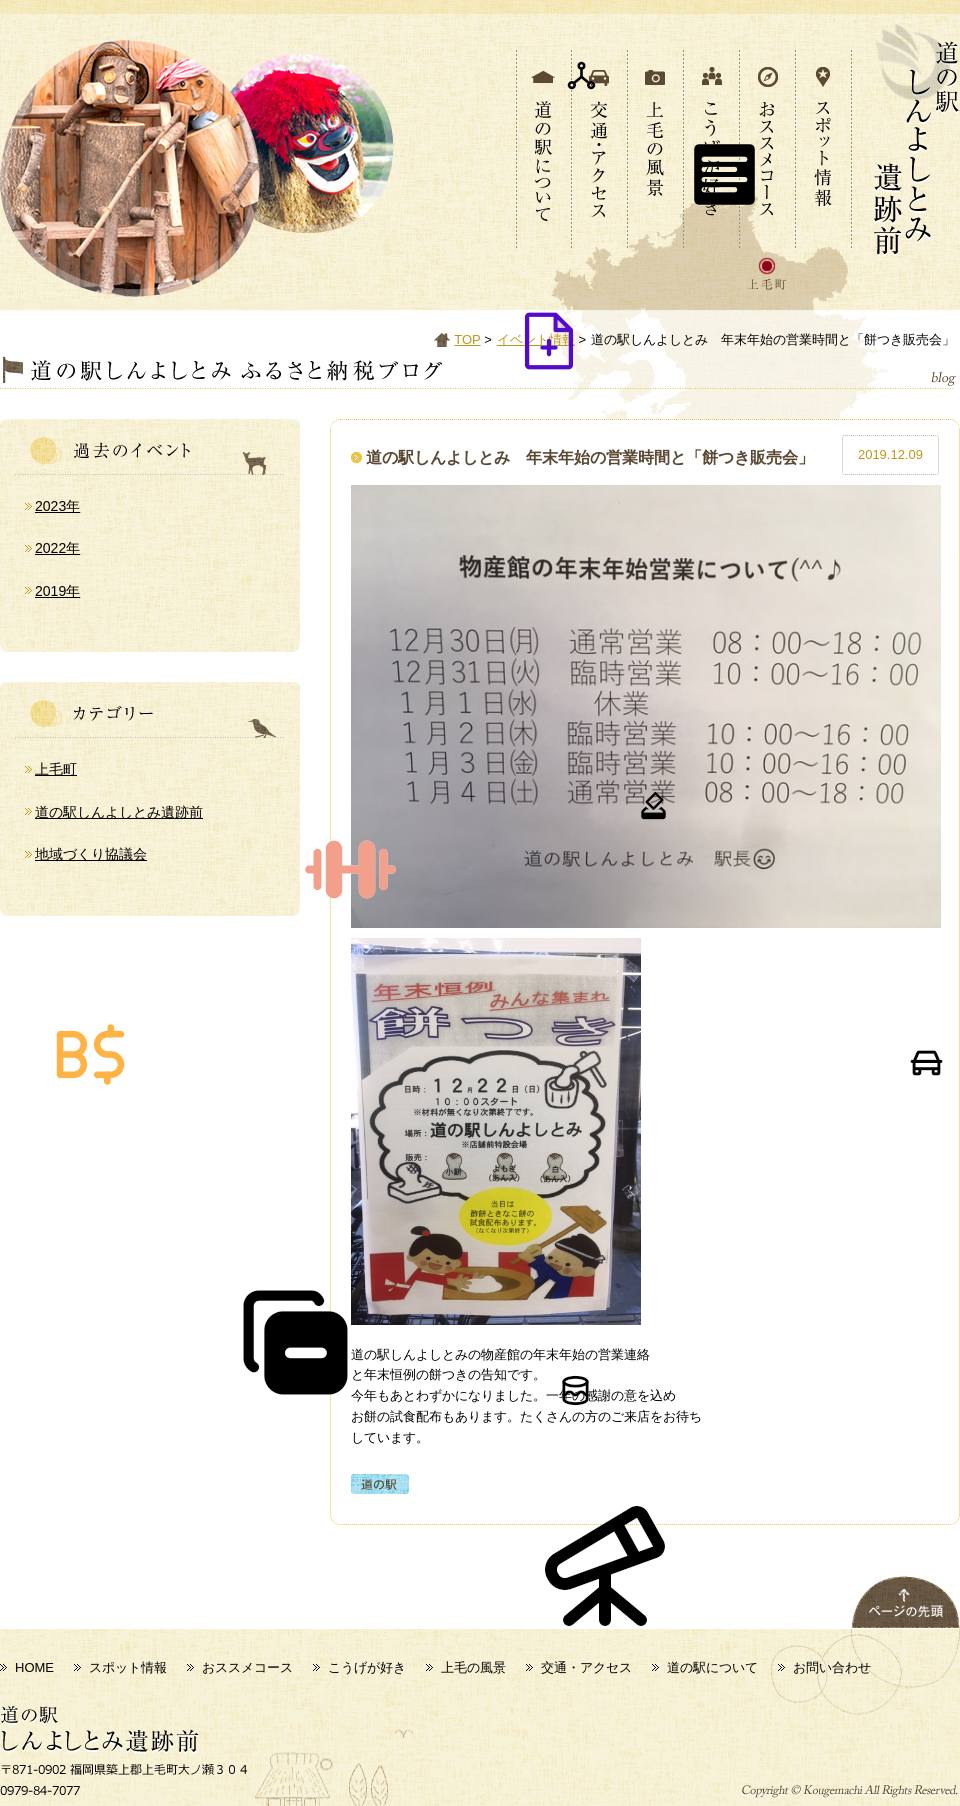 The image size is (960, 1806). I want to click on explore or discover new content, so click(605, 1566).